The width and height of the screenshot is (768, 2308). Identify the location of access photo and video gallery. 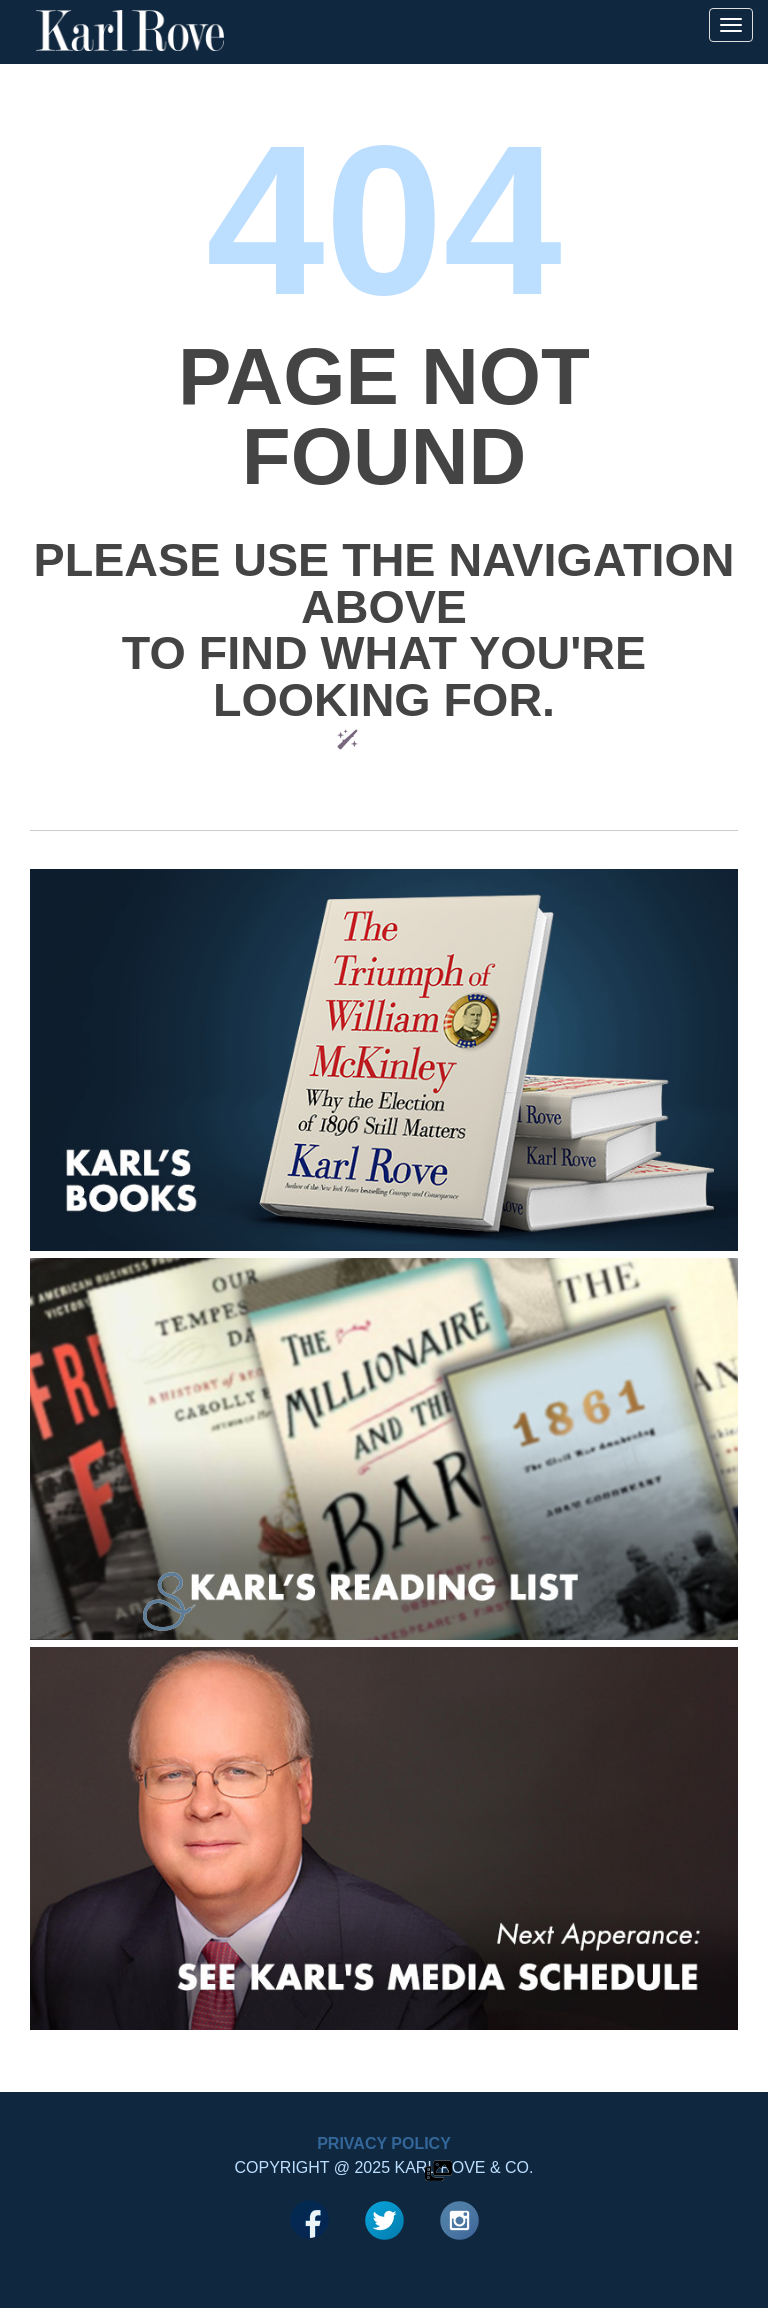
(438, 2171).